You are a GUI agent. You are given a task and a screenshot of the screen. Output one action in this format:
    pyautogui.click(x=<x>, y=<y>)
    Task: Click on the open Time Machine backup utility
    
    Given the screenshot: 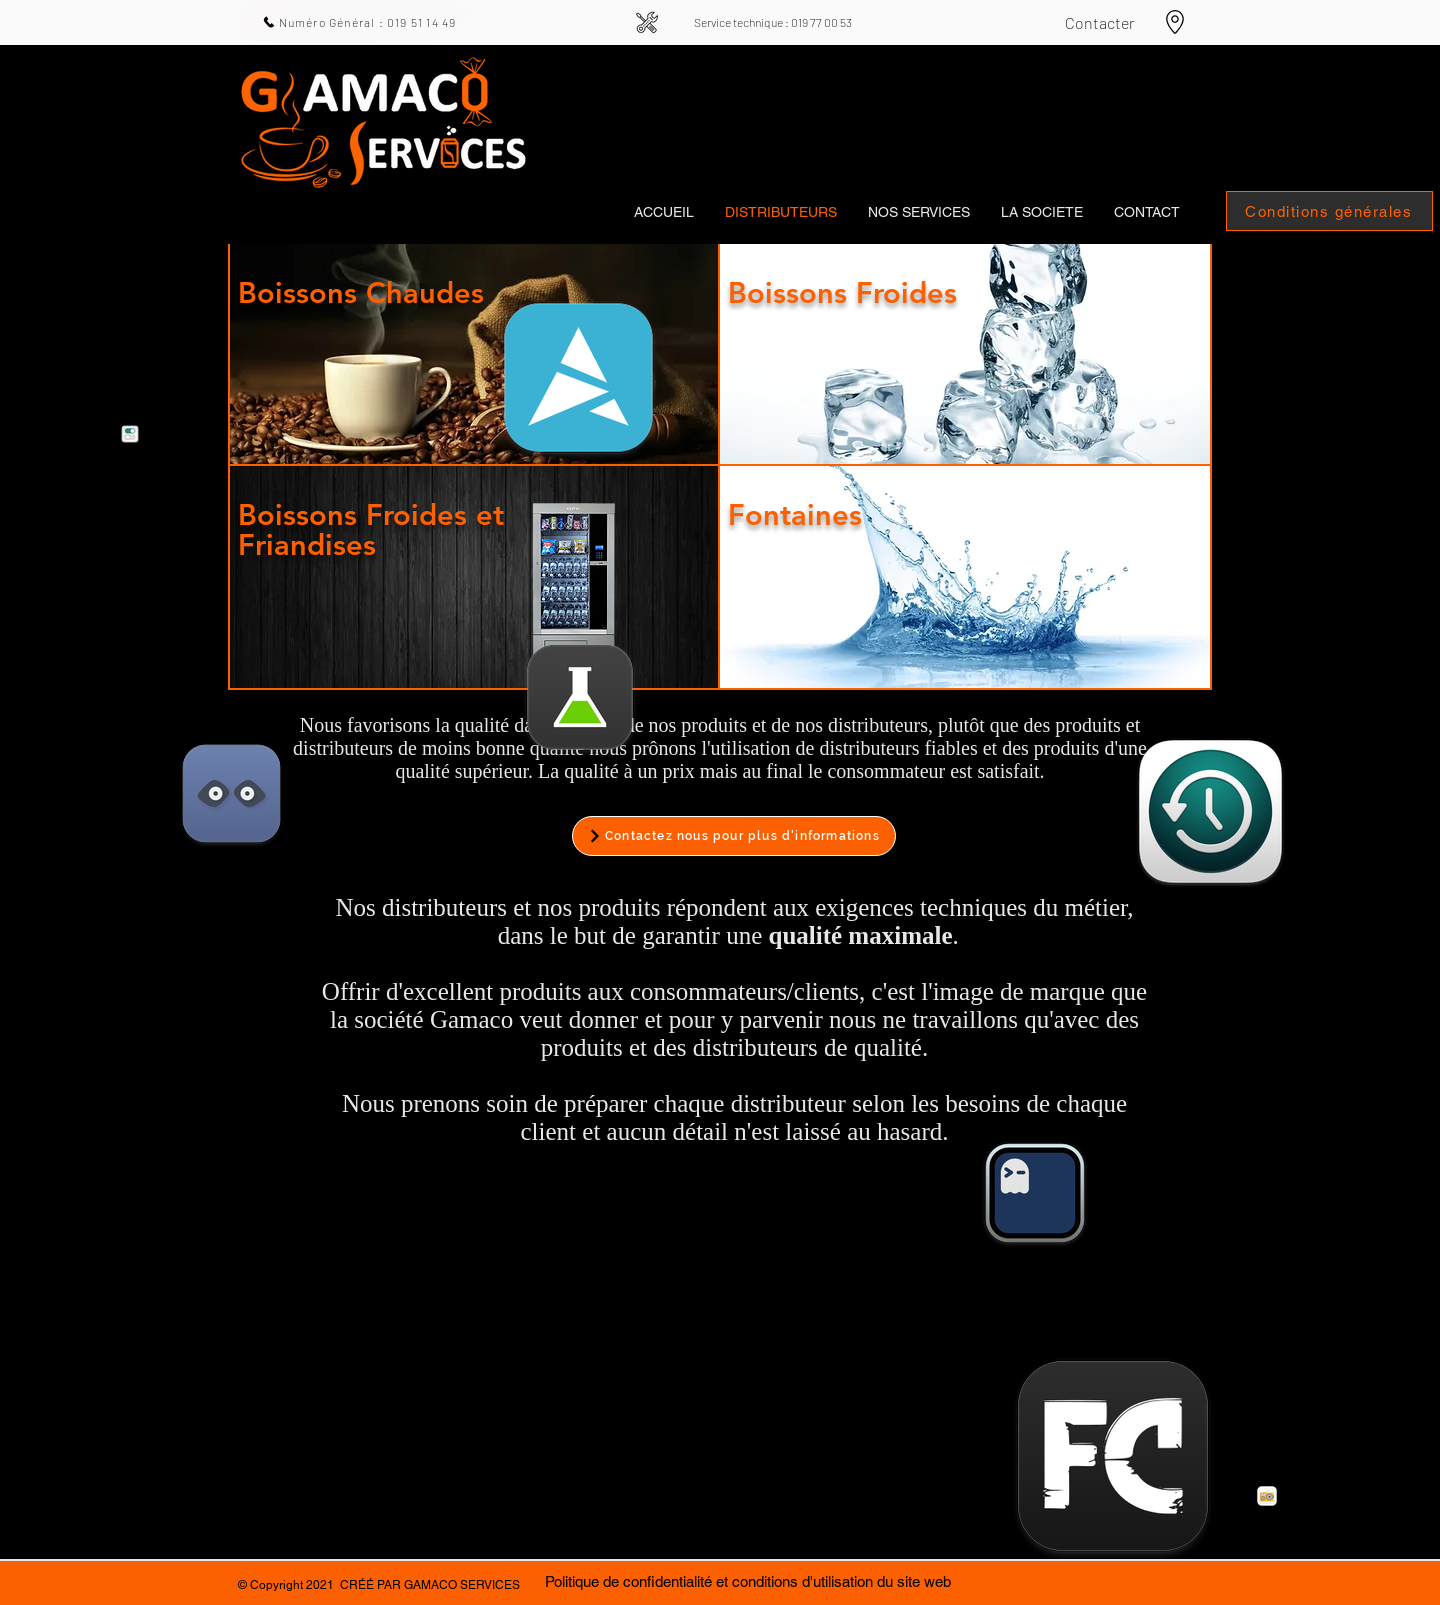 What is the action you would take?
    pyautogui.click(x=1210, y=811)
    